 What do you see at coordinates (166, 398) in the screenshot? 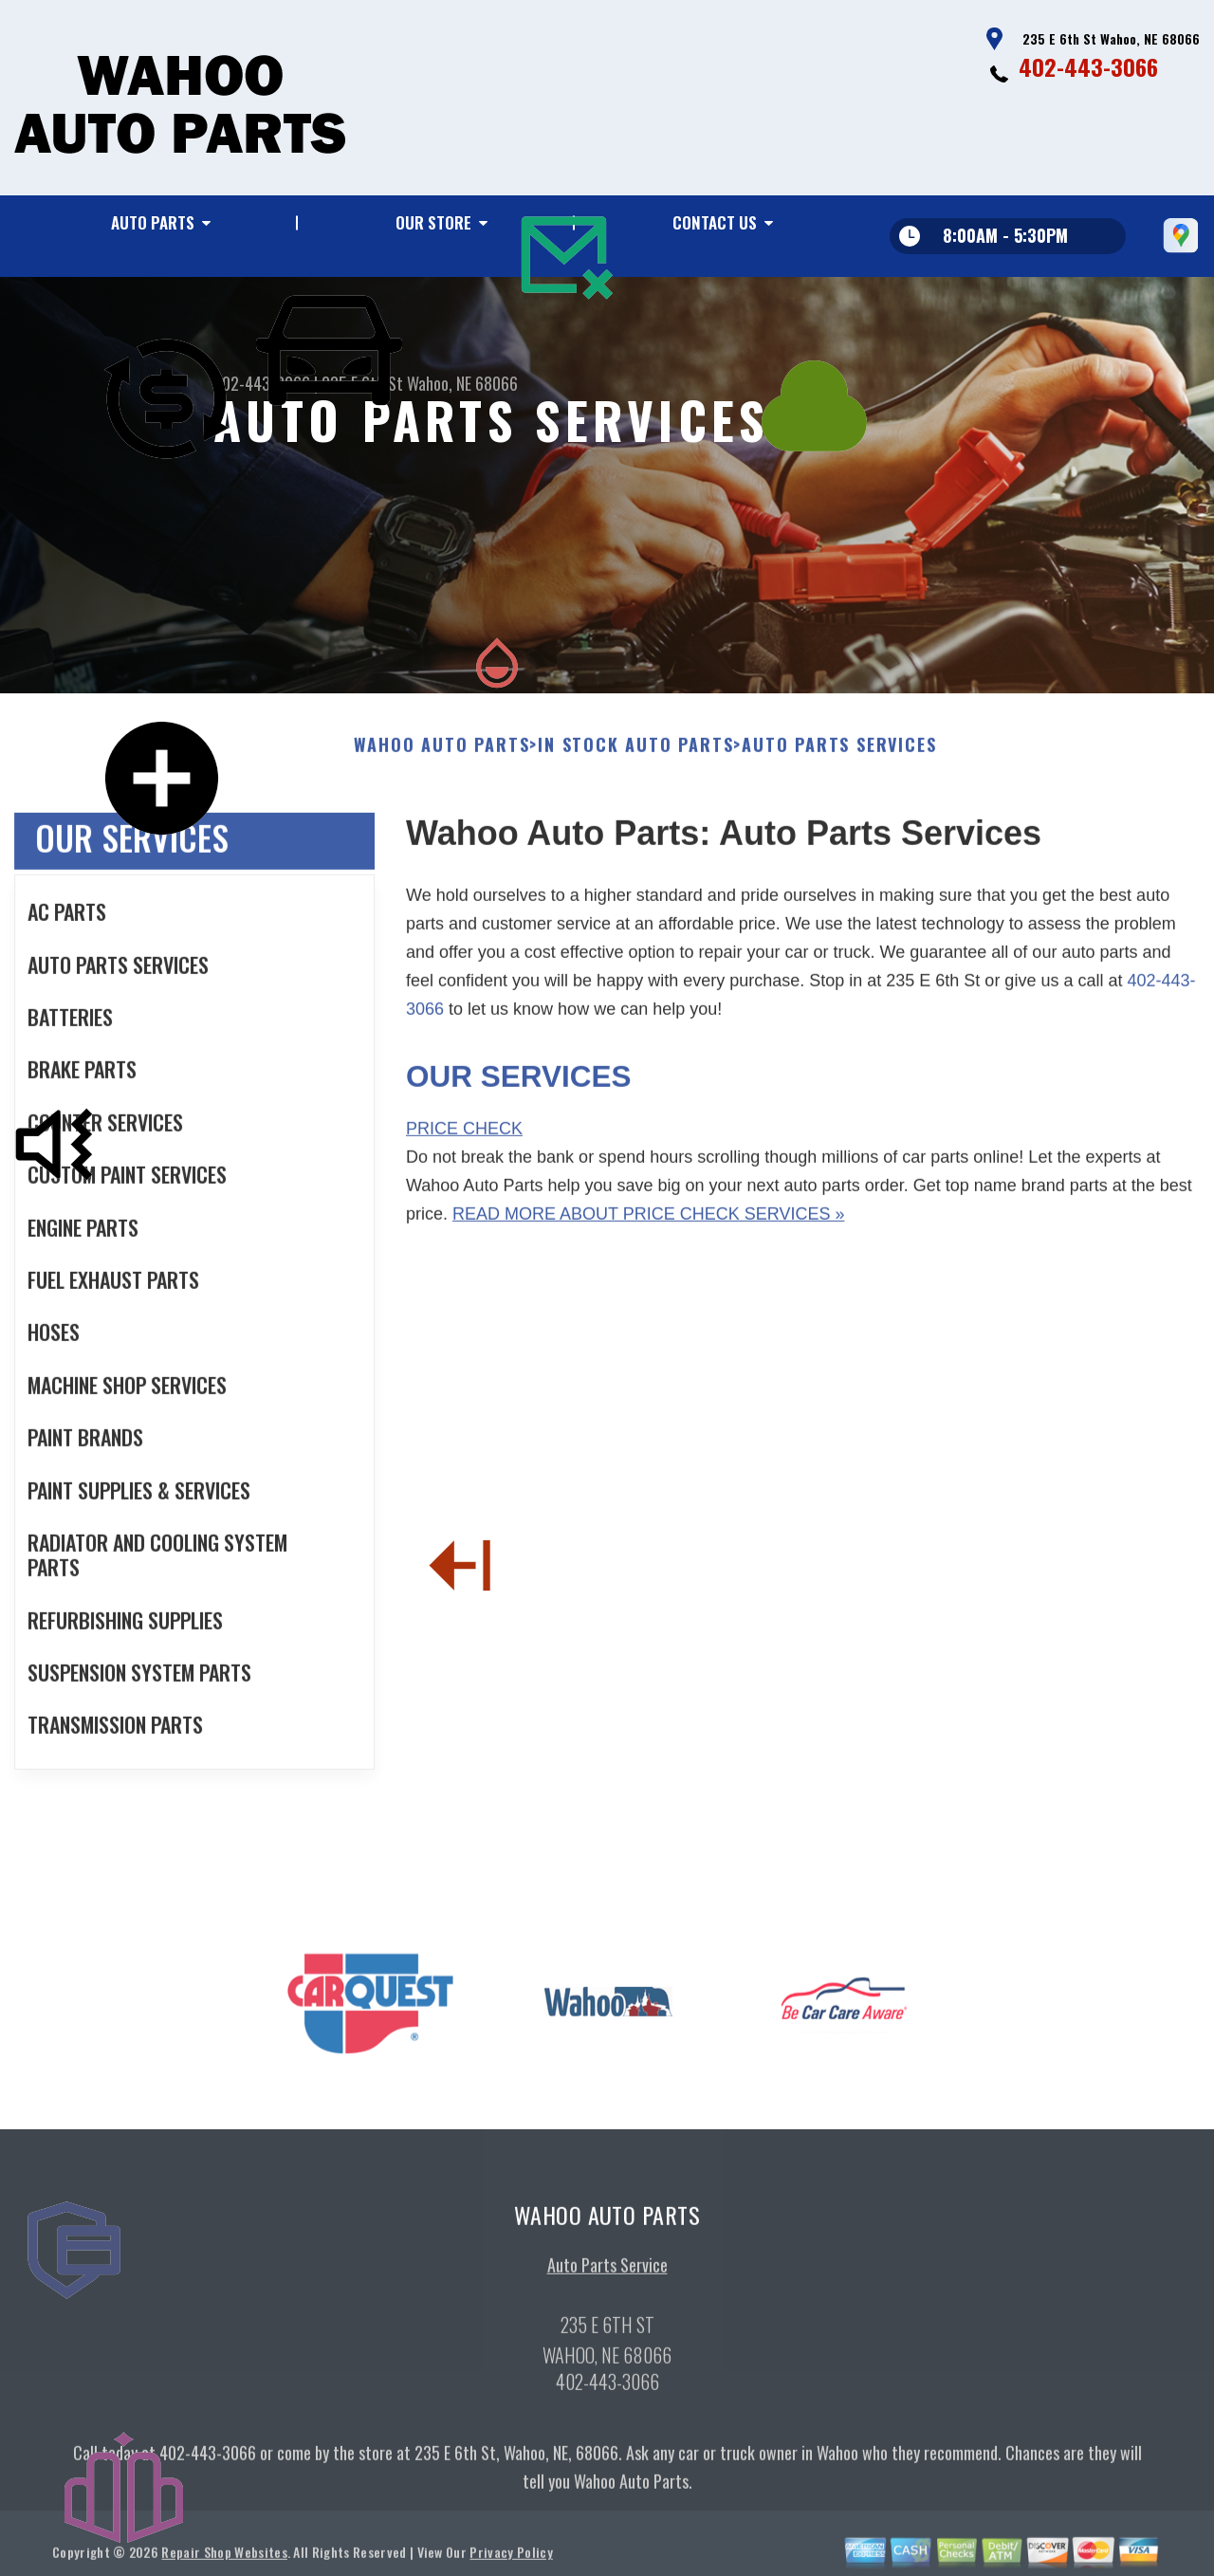
I see `currency exchange or conversion` at bounding box center [166, 398].